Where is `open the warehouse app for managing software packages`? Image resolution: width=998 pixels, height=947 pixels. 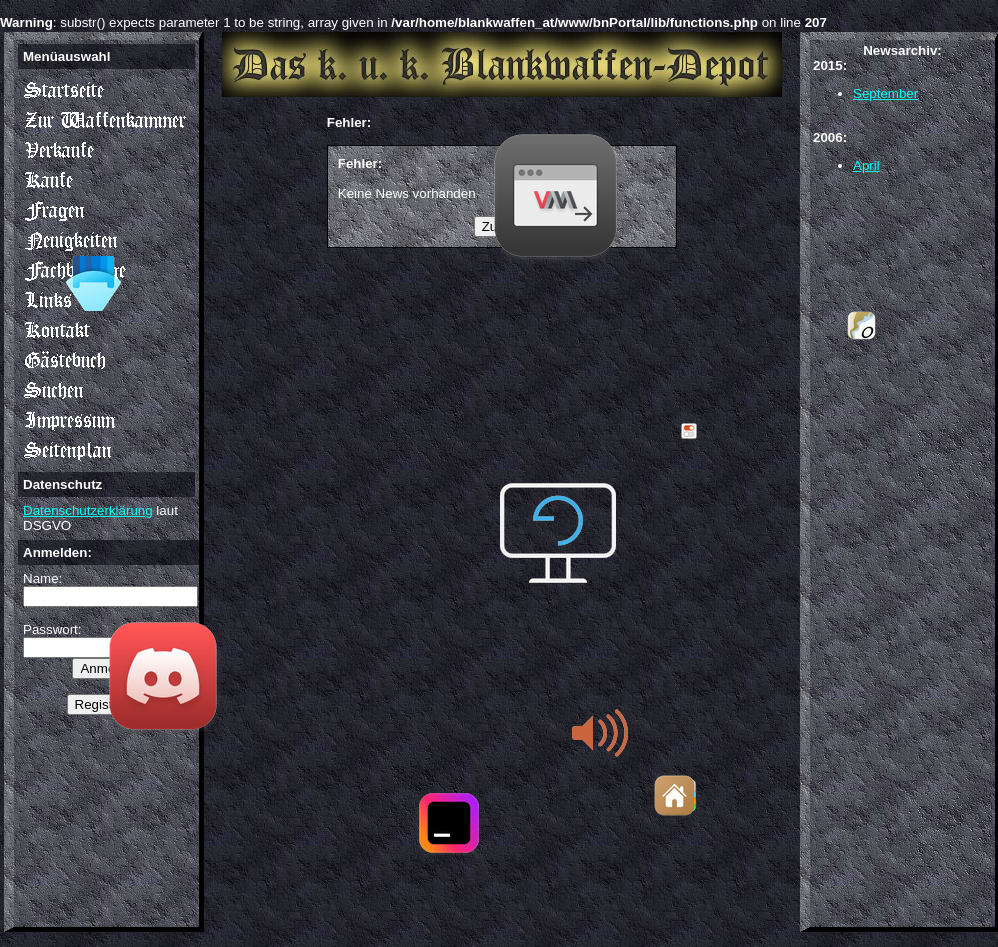 open the warehouse app for managing software packages is located at coordinates (93, 283).